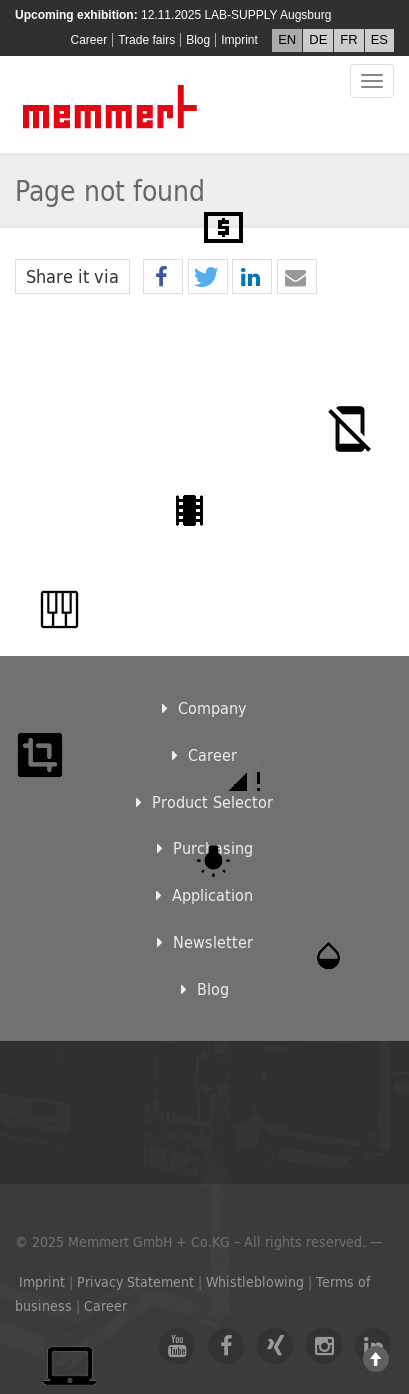 The height and width of the screenshot is (1394, 409). I want to click on indicates weak cellular signal with no internet connection, so click(244, 775).